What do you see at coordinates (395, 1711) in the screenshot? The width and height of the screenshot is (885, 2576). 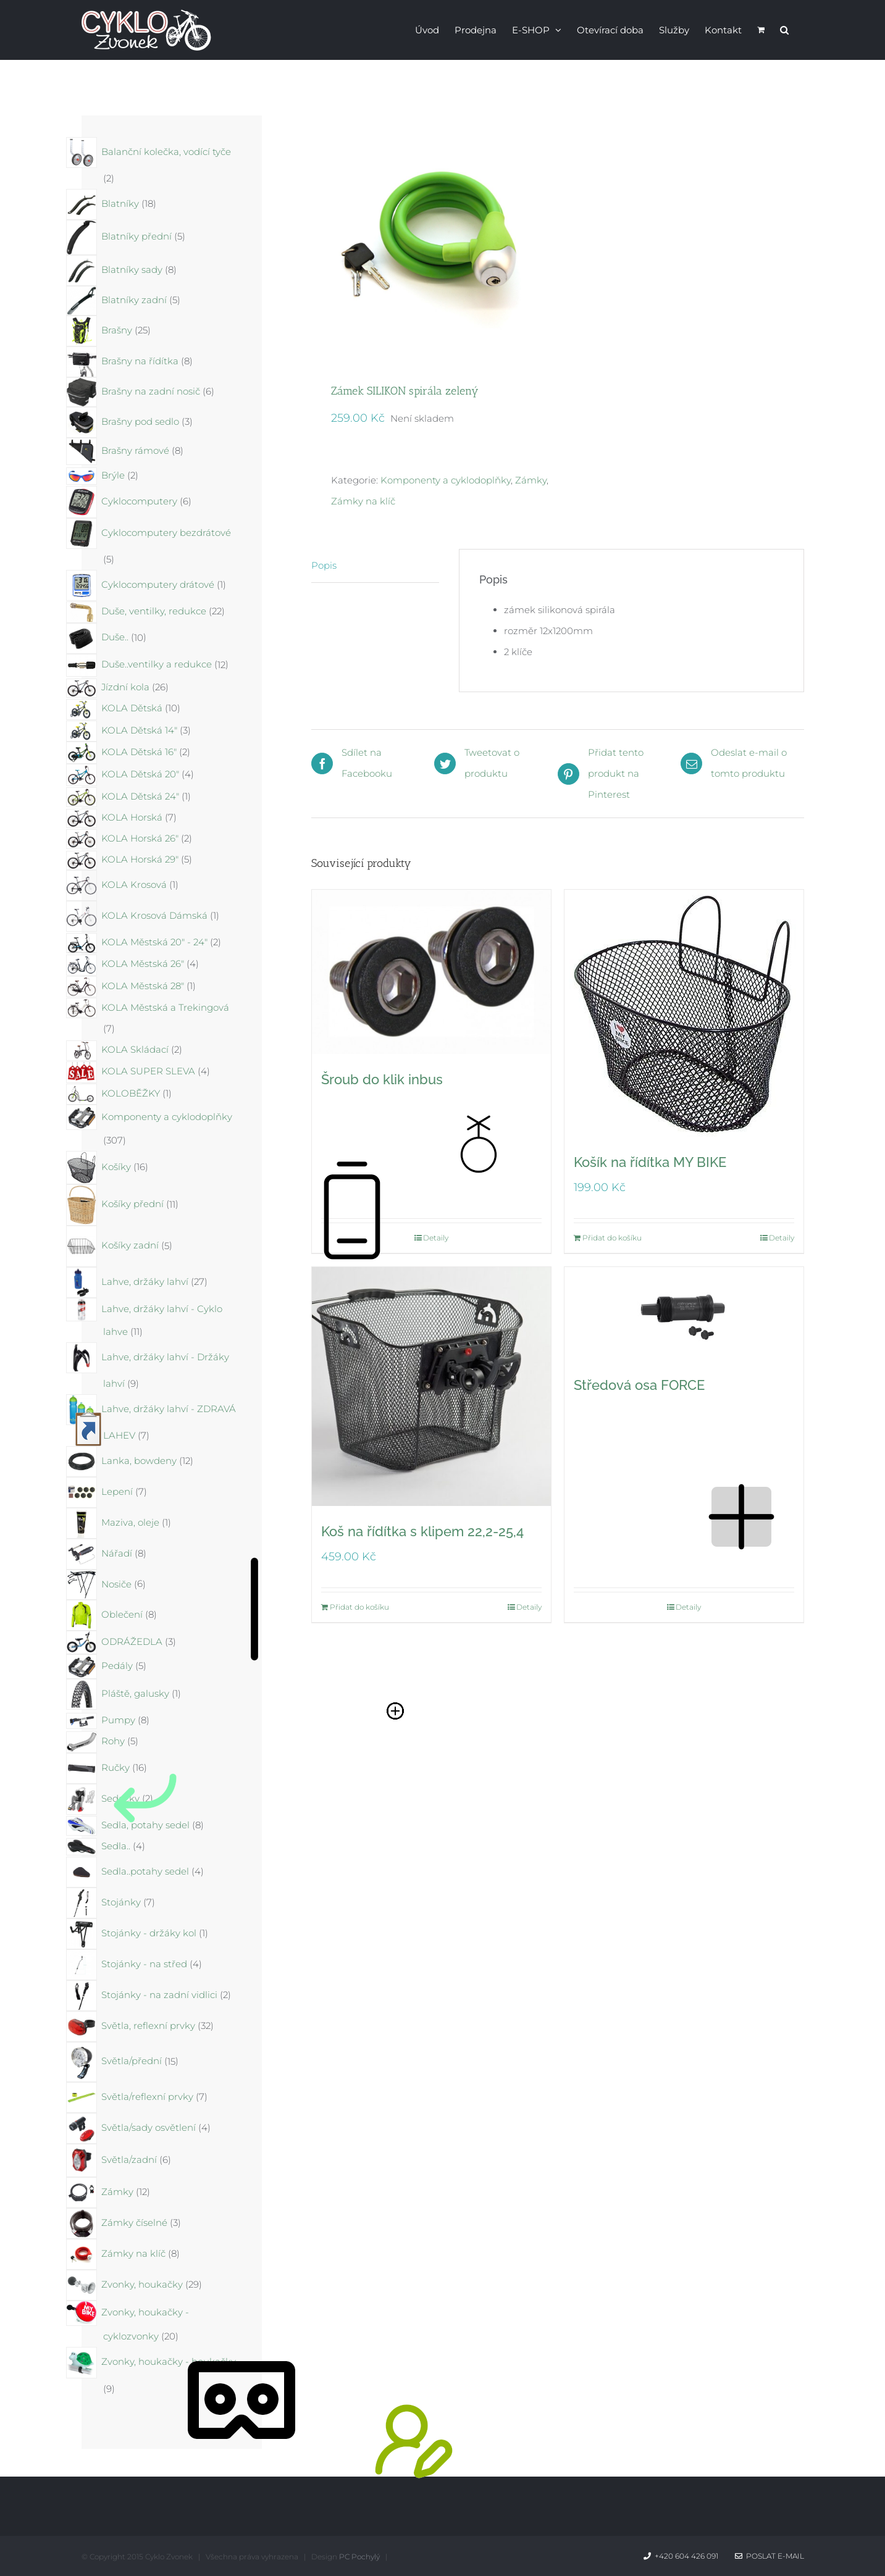 I see `add a new item or entry` at bounding box center [395, 1711].